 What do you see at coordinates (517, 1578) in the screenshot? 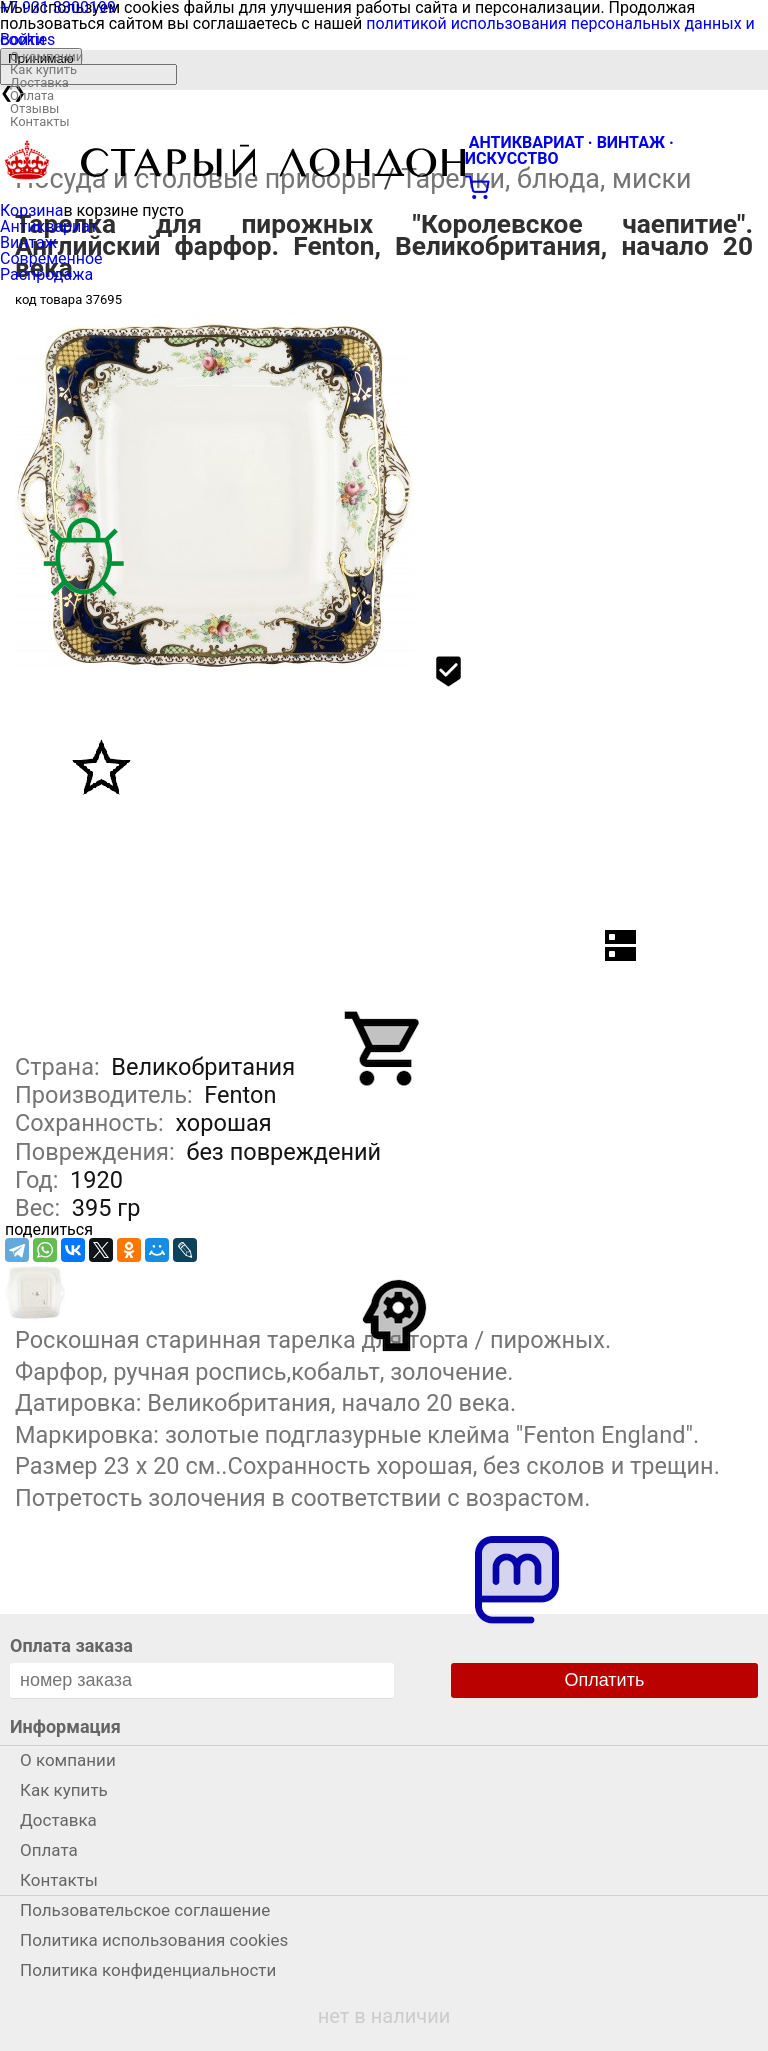
I see `open mastodon app` at bounding box center [517, 1578].